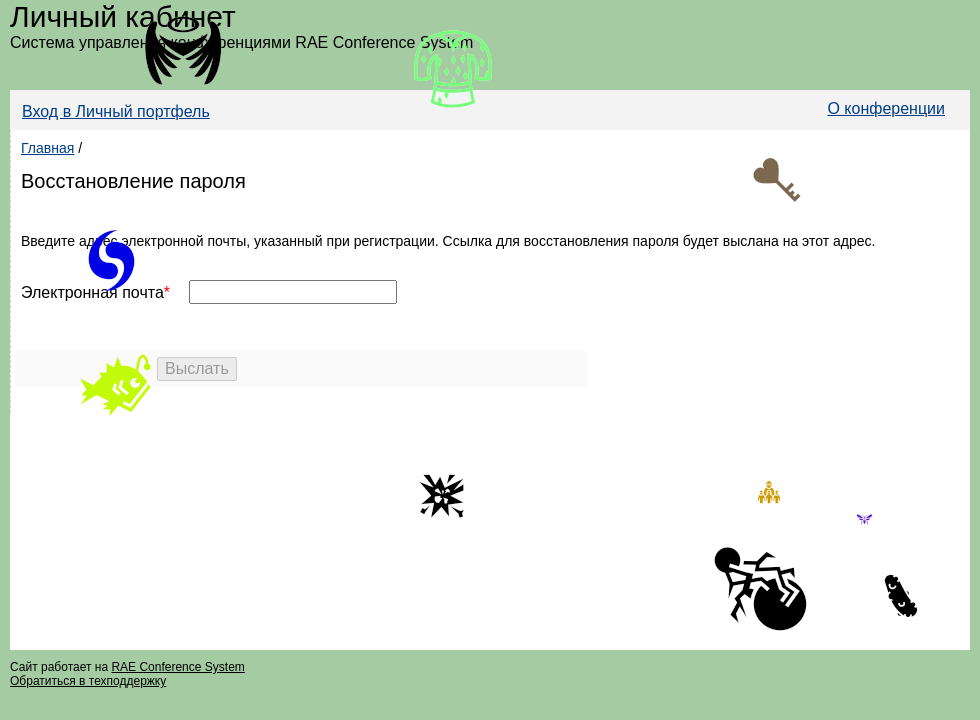 This screenshot has width=980, height=720. What do you see at coordinates (777, 180) in the screenshot?
I see `unlock romantic or relationship-themed content` at bounding box center [777, 180].